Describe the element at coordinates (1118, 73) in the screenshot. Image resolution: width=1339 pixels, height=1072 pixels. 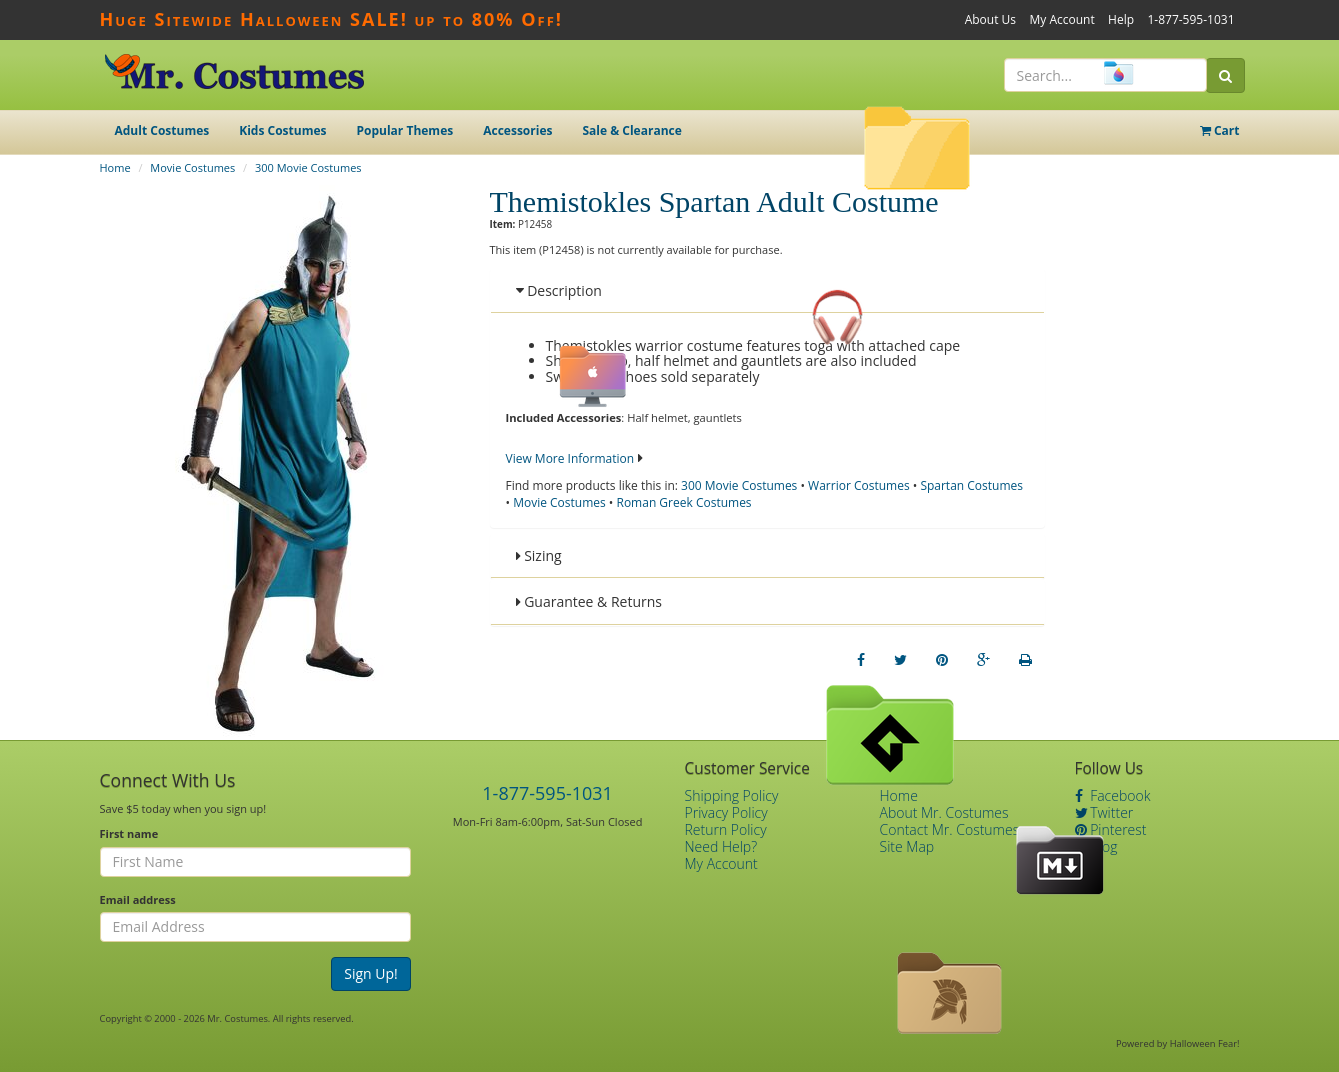
I see `open folder containing paint or art application files` at that location.